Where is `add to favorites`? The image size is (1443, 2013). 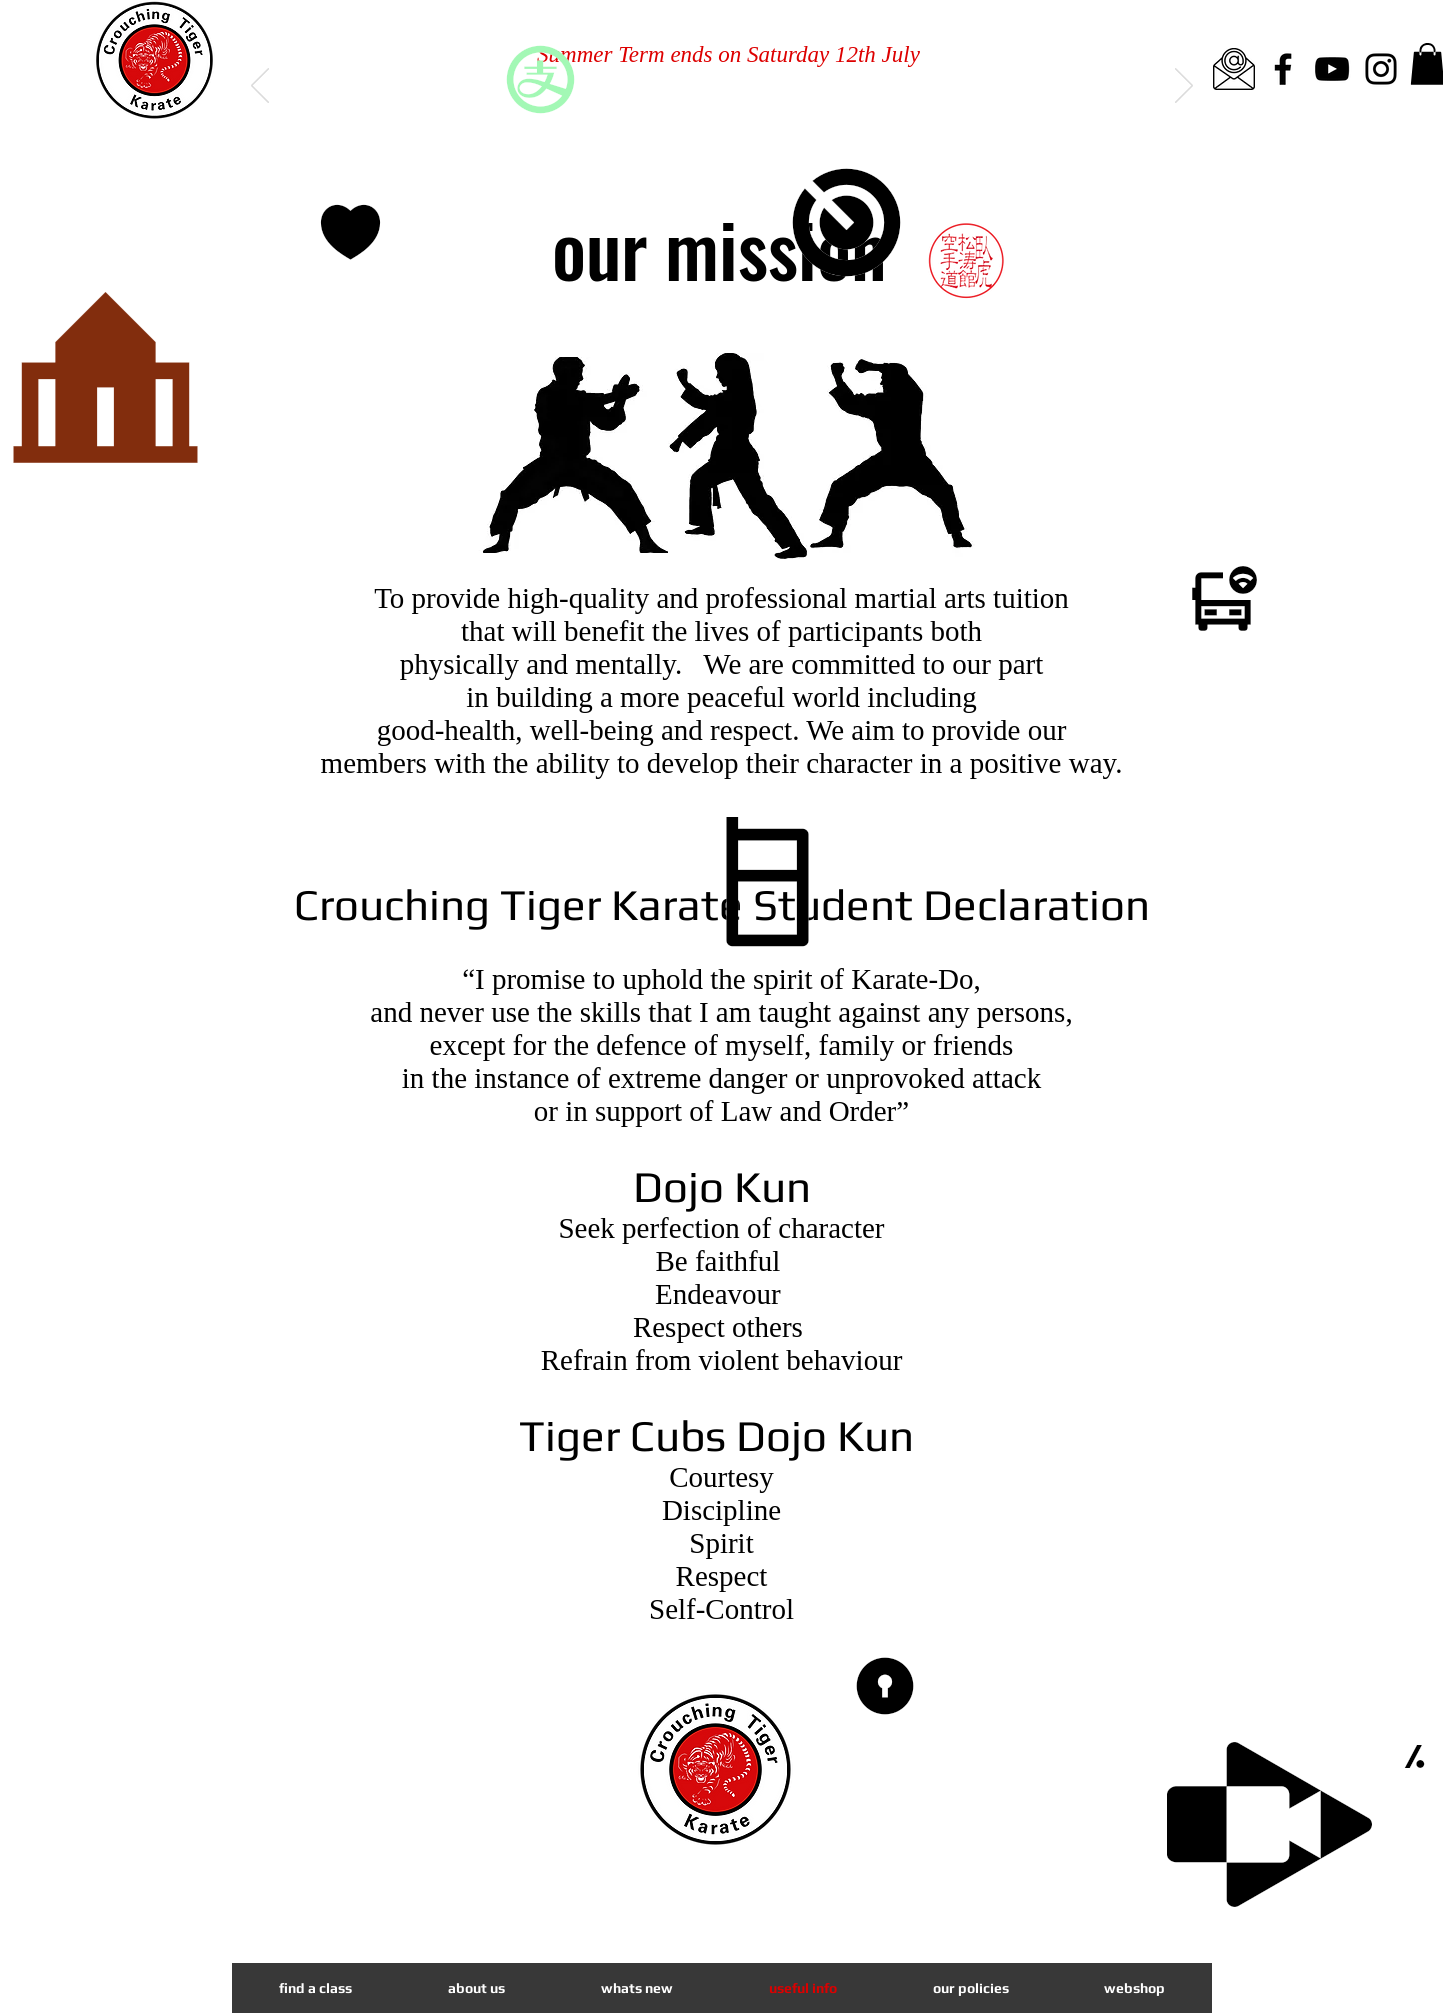 add to favorites is located at coordinates (350, 231).